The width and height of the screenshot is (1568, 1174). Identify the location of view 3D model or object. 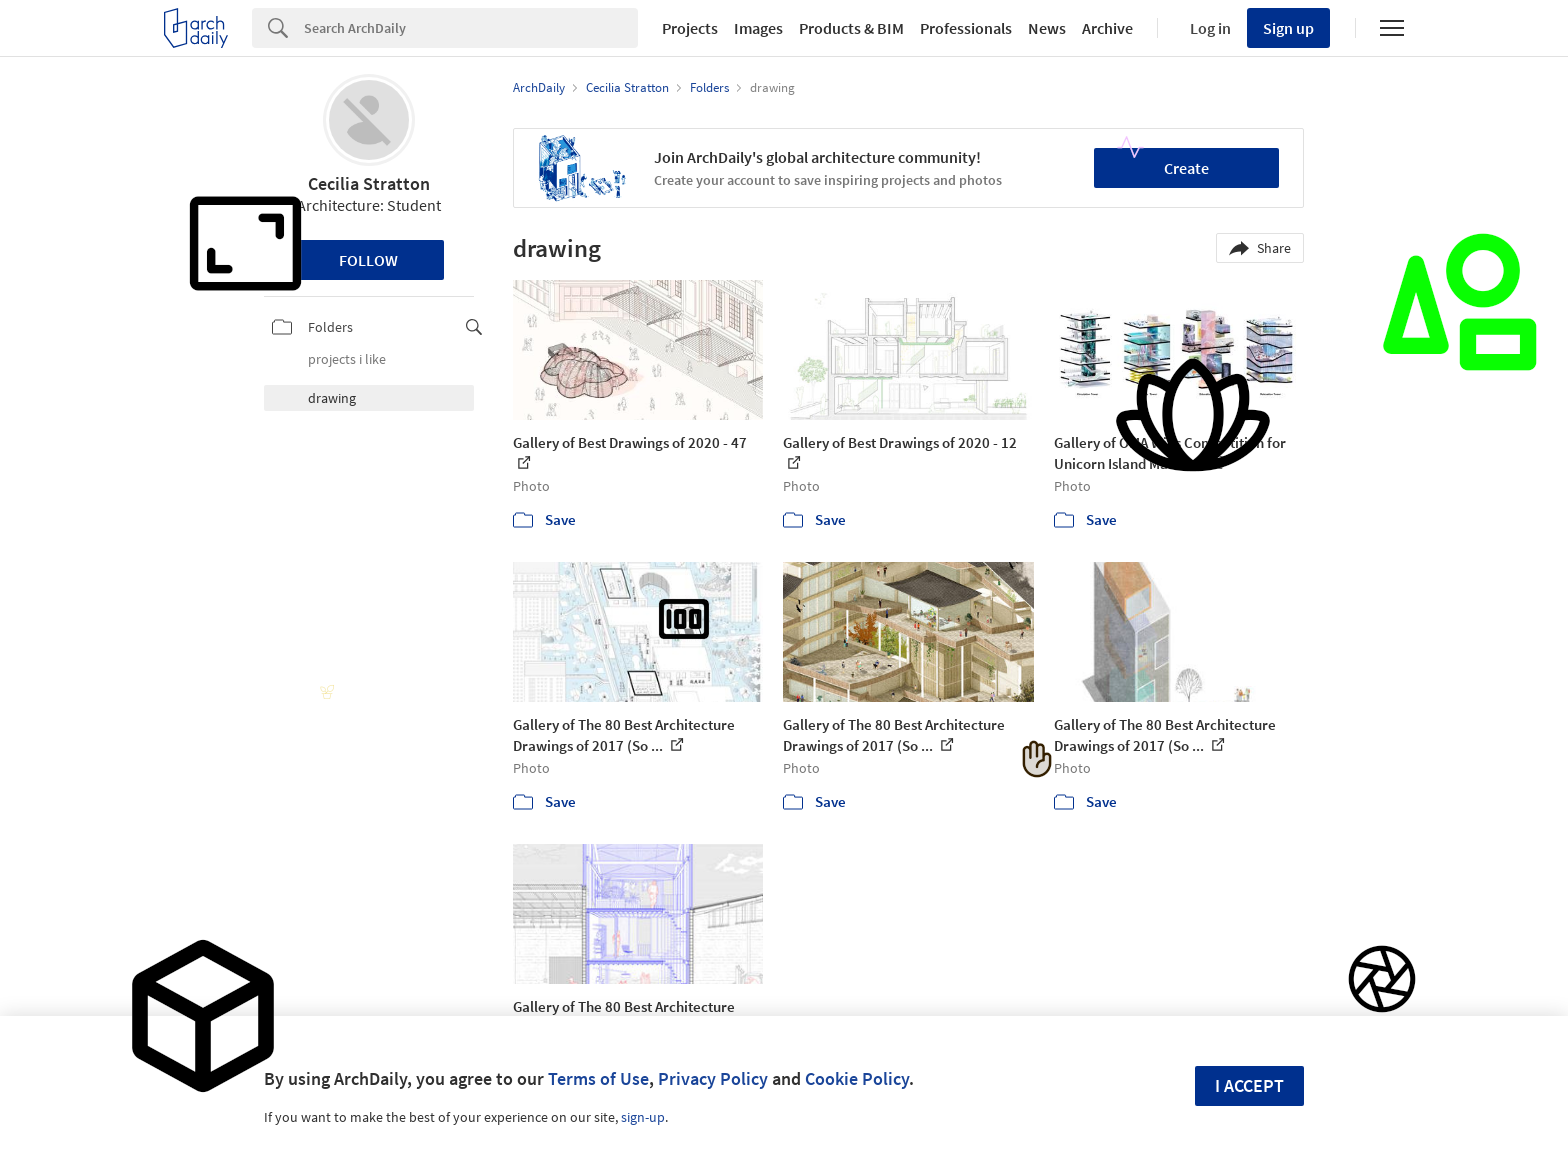
(203, 1016).